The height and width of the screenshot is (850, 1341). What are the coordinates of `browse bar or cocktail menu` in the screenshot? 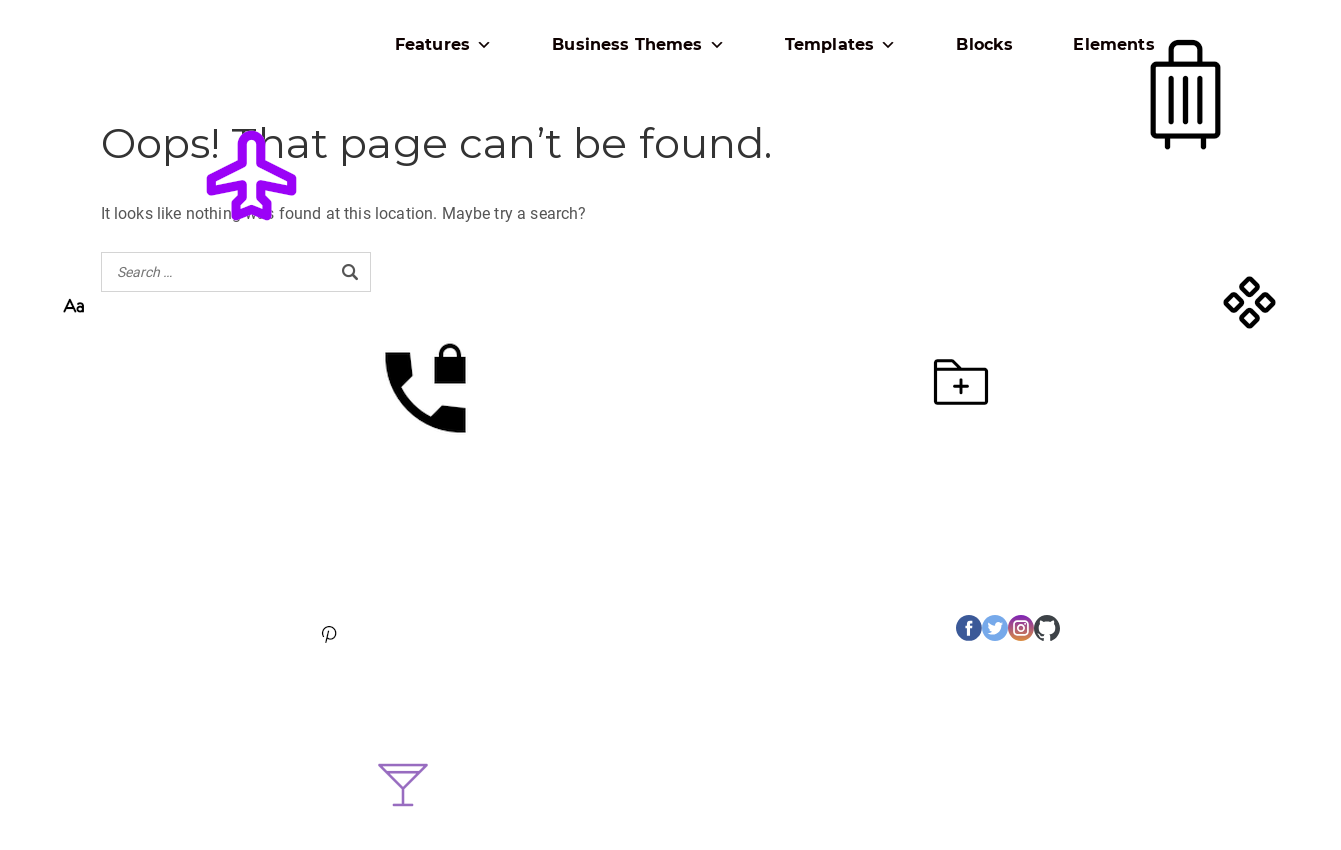 It's located at (403, 785).